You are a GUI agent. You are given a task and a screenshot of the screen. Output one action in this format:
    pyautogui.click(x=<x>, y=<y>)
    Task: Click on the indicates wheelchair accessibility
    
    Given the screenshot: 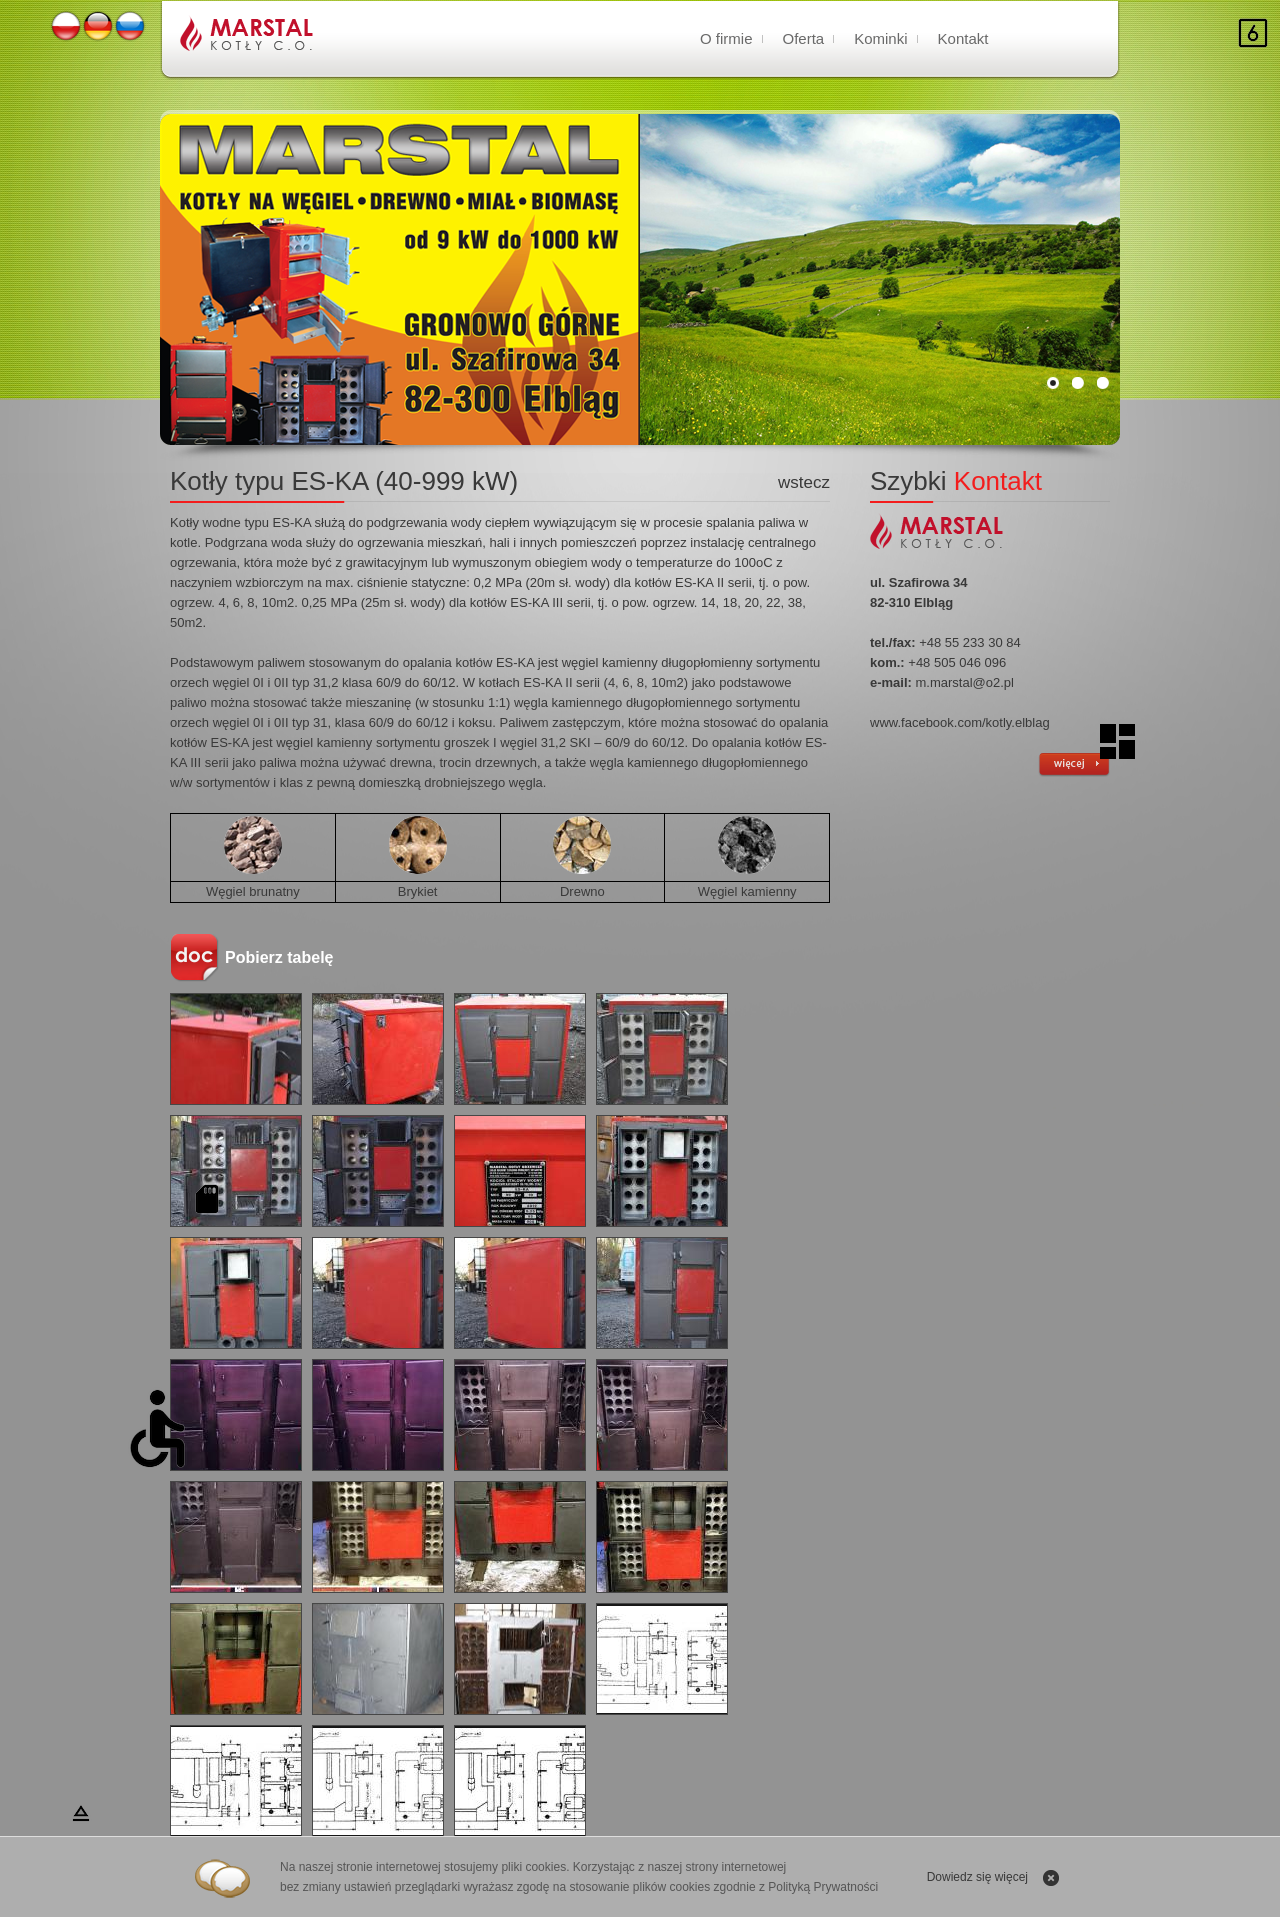 What is the action you would take?
    pyautogui.click(x=157, y=1428)
    